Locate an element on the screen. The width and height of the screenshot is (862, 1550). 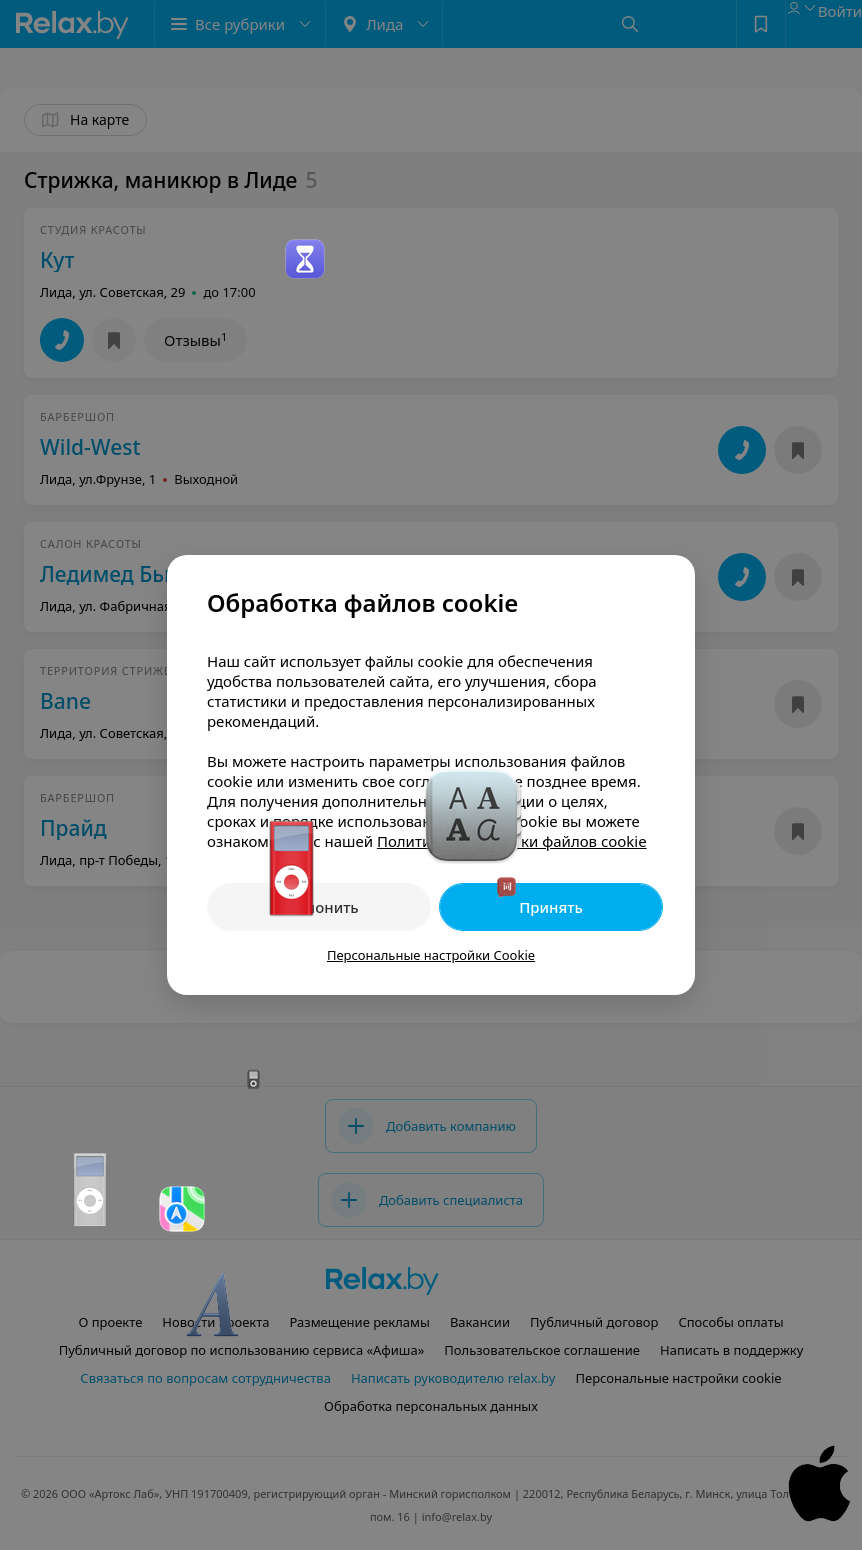
access font settings and typography preferences is located at coordinates (211, 1303).